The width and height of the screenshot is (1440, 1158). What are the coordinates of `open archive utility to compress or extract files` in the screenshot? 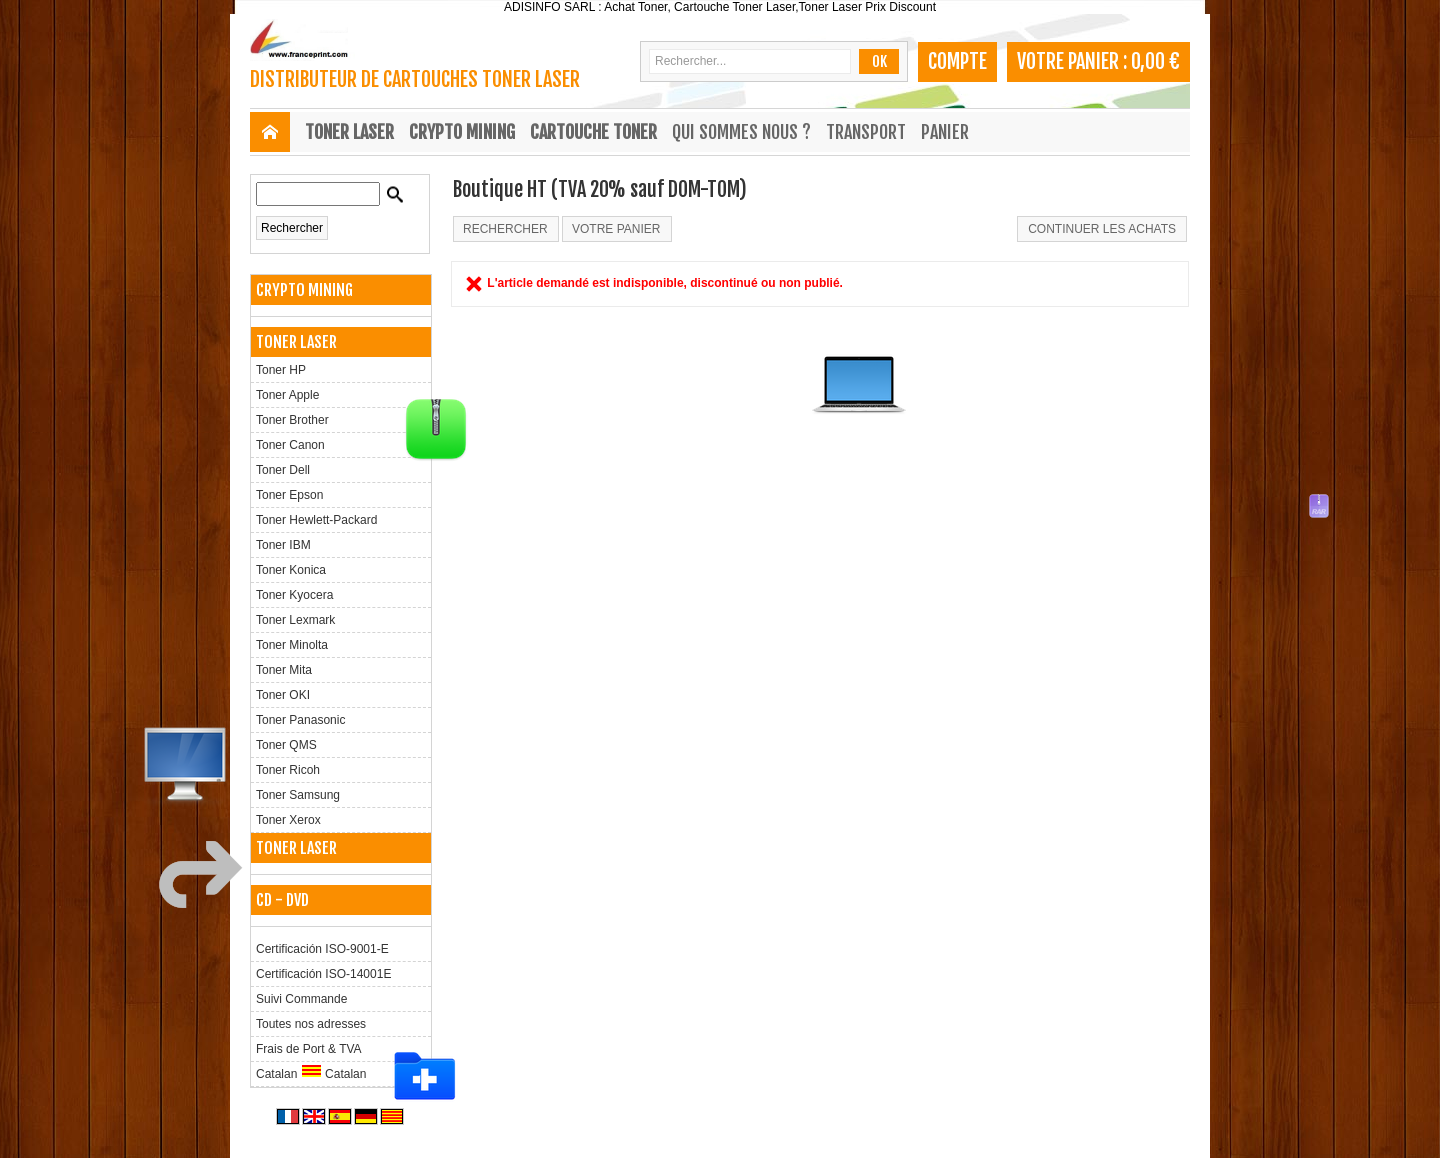 It's located at (436, 429).